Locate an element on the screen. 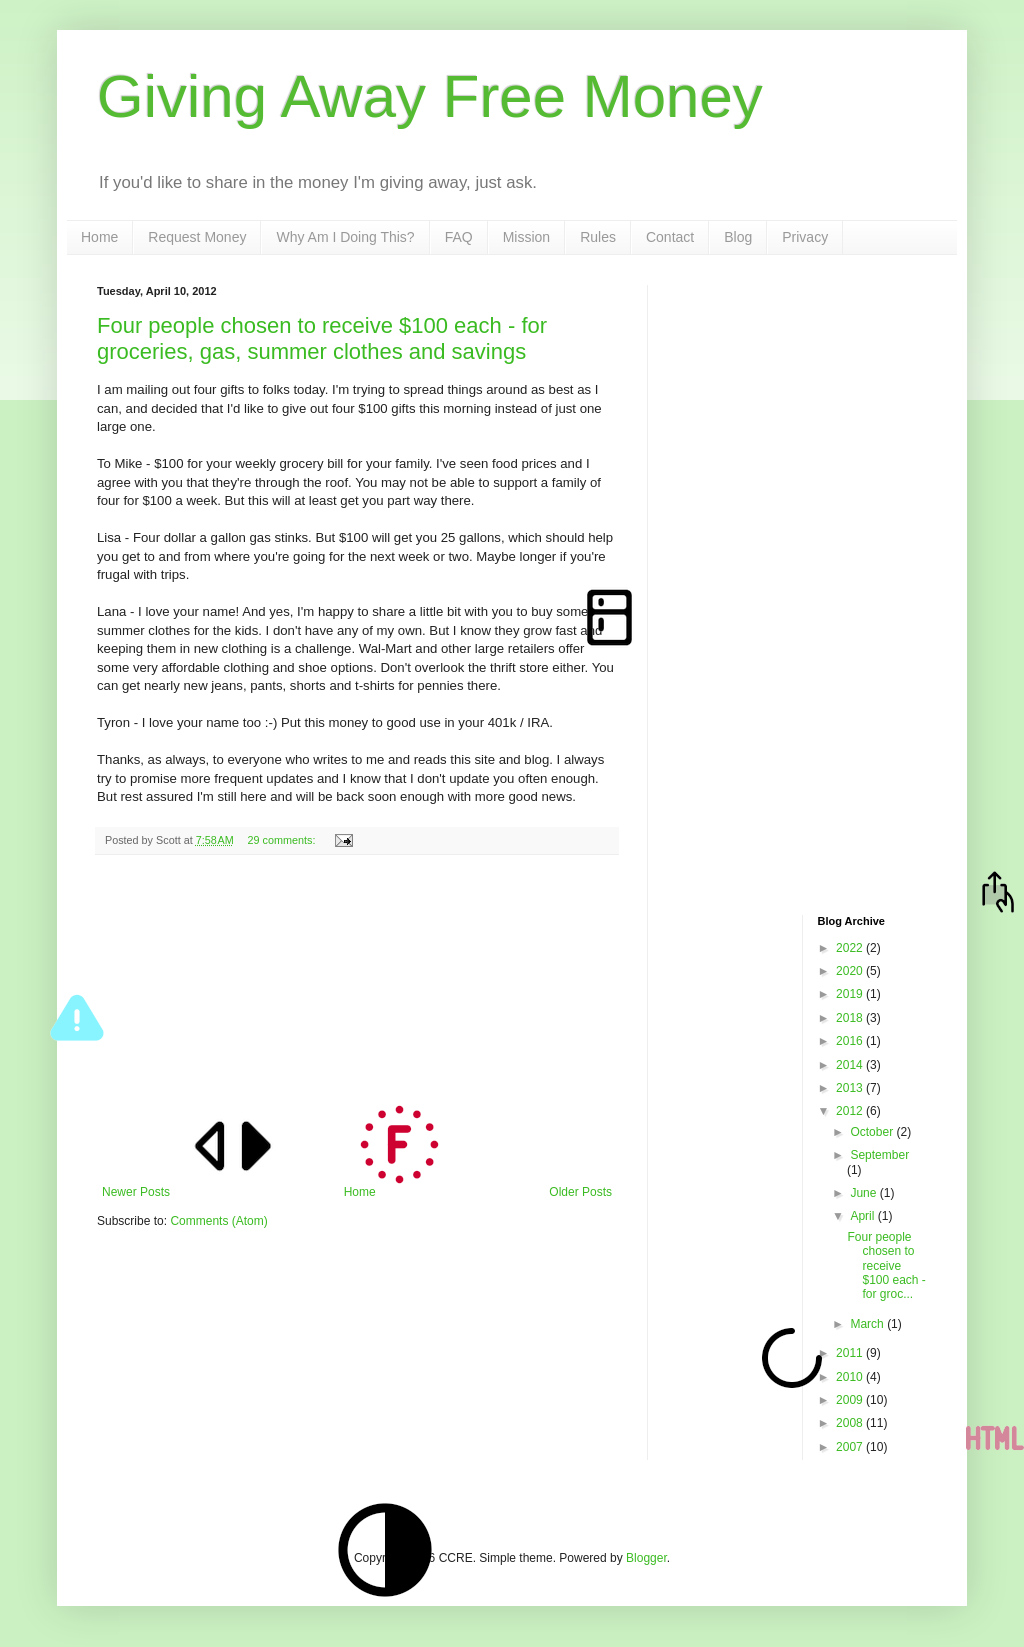 This screenshot has width=1024, height=1647. adjust screen brightness is located at coordinates (385, 1550).